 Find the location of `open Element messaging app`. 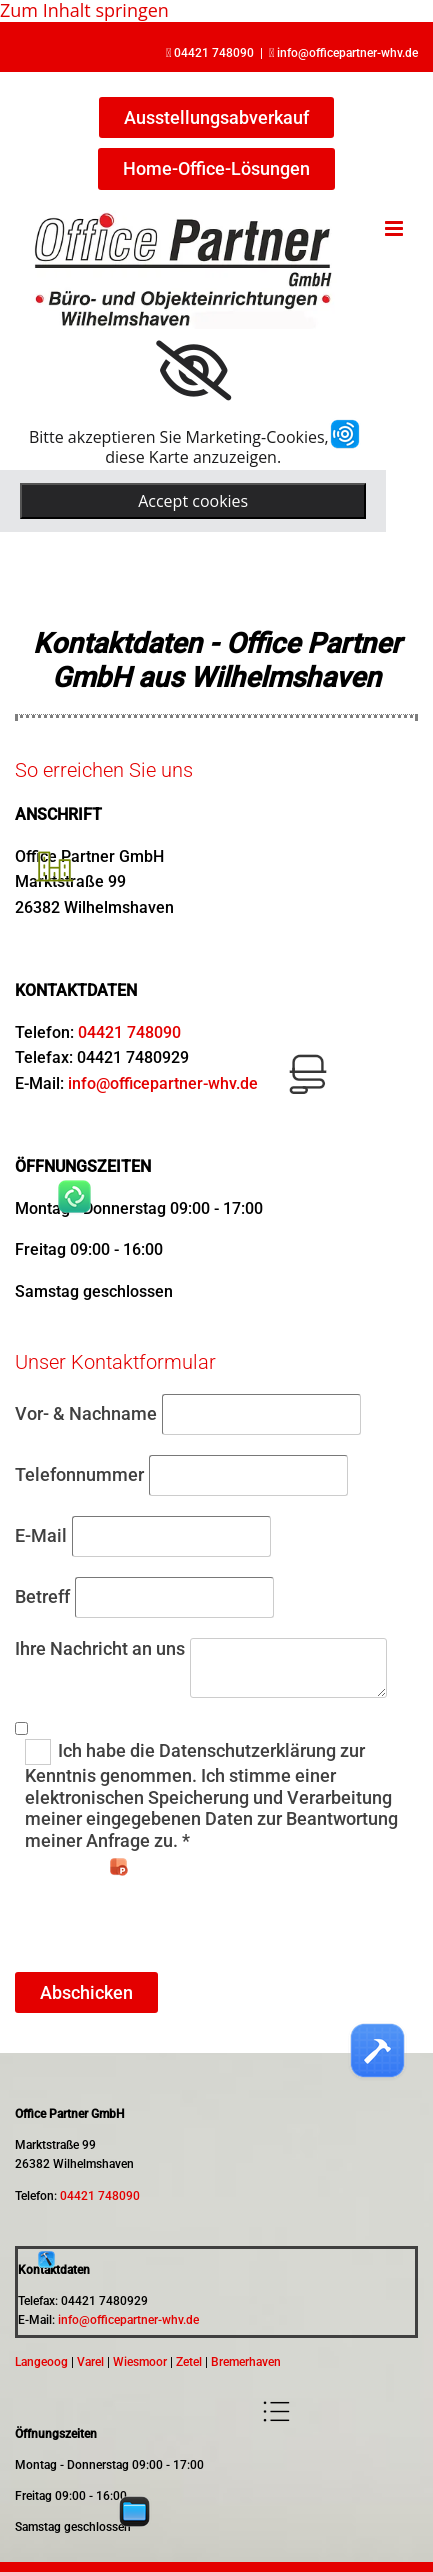

open Element messaging app is located at coordinates (74, 1196).